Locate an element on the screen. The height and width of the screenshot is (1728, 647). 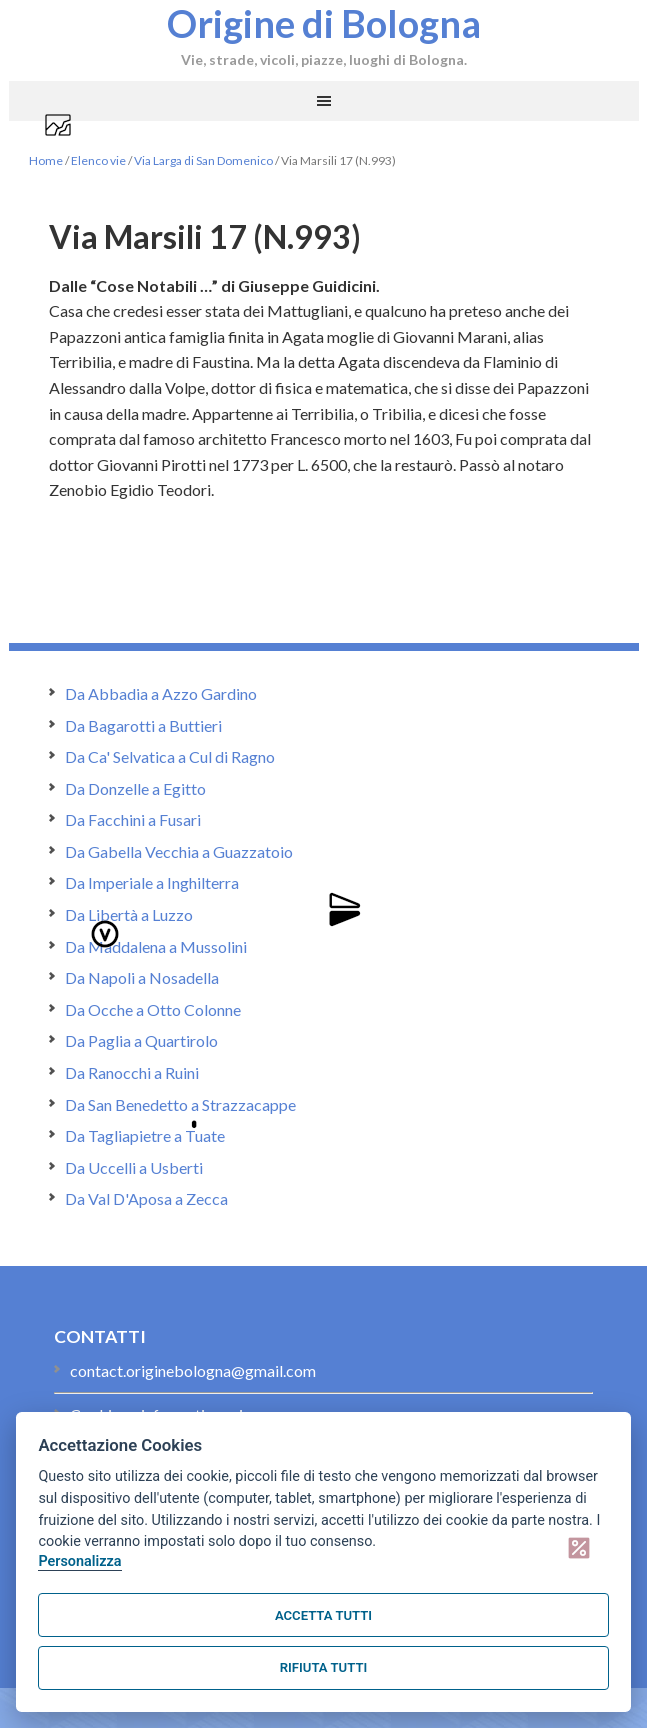
indicates a verified status or account is located at coordinates (105, 934).